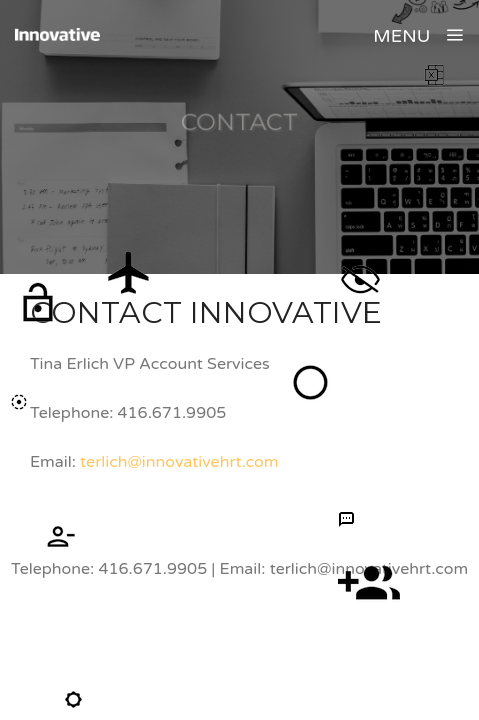 The image size is (479, 720). What do you see at coordinates (310, 382) in the screenshot?
I see `indicates an unselected or empty state` at bounding box center [310, 382].